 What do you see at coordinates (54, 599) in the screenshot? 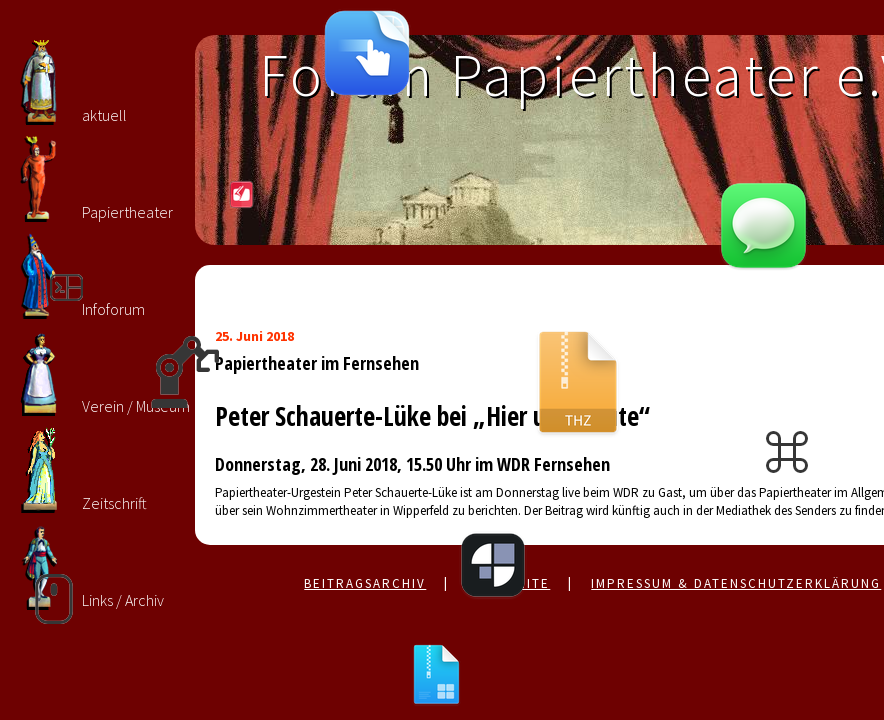
I see `access mouse settings` at bounding box center [54, 599].